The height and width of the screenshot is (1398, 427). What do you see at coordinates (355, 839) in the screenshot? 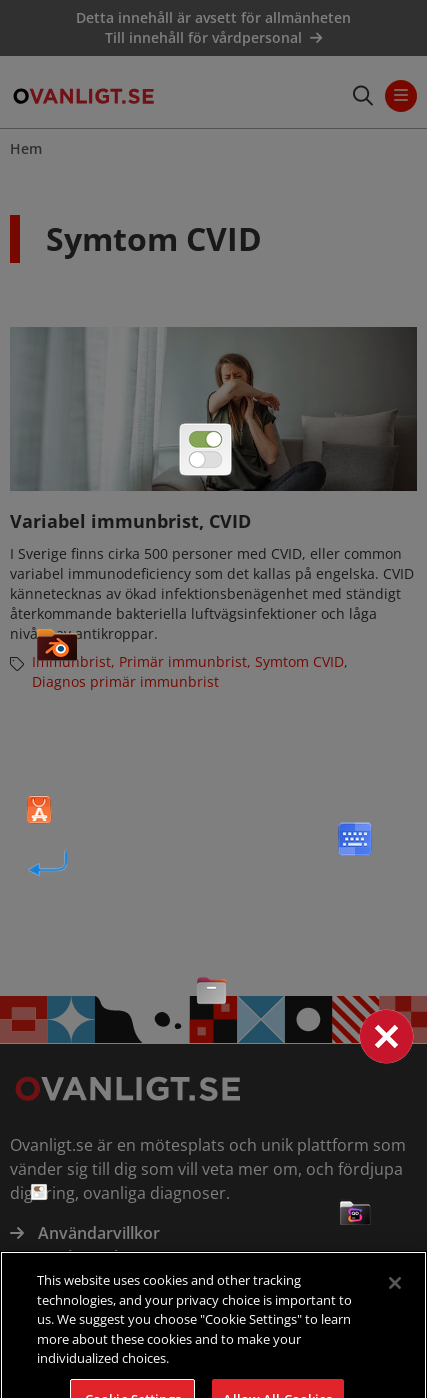
I see `access peripheral device settings` at bounding box center [355, 839].